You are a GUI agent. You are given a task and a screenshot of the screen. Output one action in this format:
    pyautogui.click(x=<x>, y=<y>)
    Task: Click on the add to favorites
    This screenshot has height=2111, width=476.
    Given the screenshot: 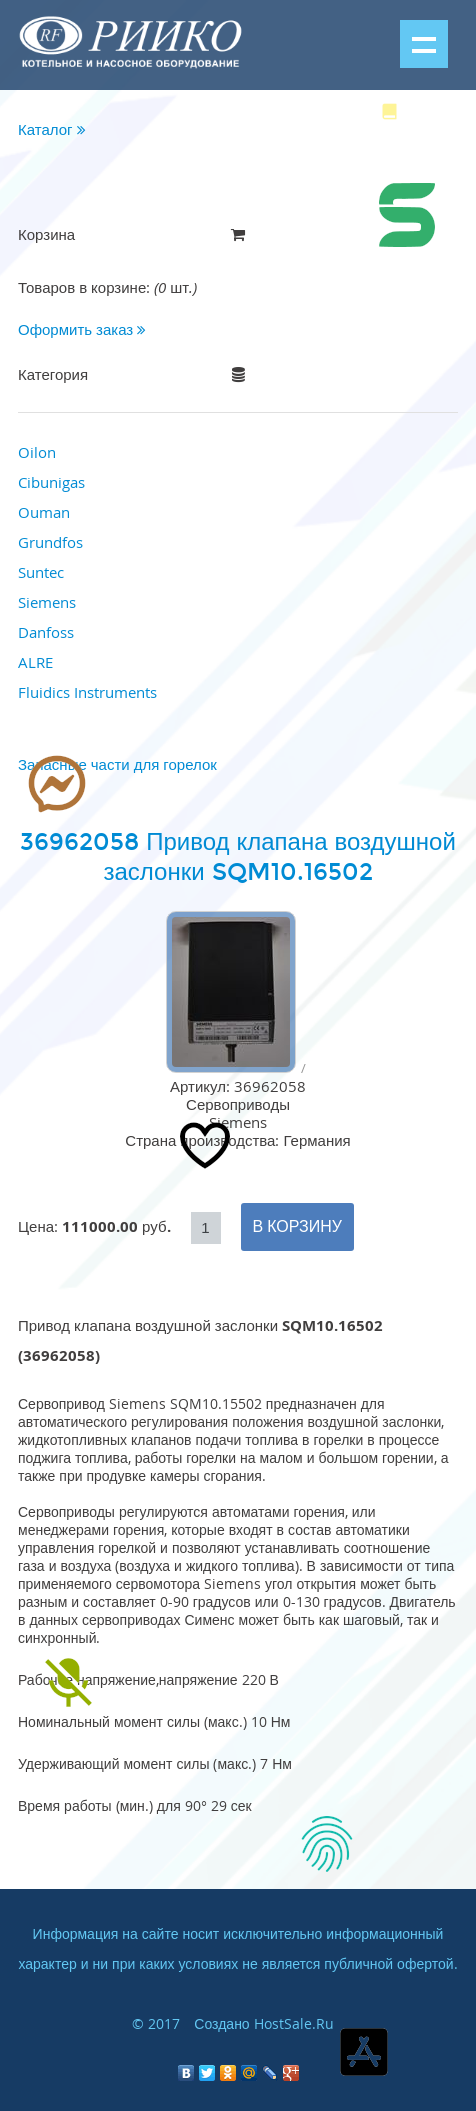 What is the action you would take?
    pyautogui.click(x=205, y=1145)
    